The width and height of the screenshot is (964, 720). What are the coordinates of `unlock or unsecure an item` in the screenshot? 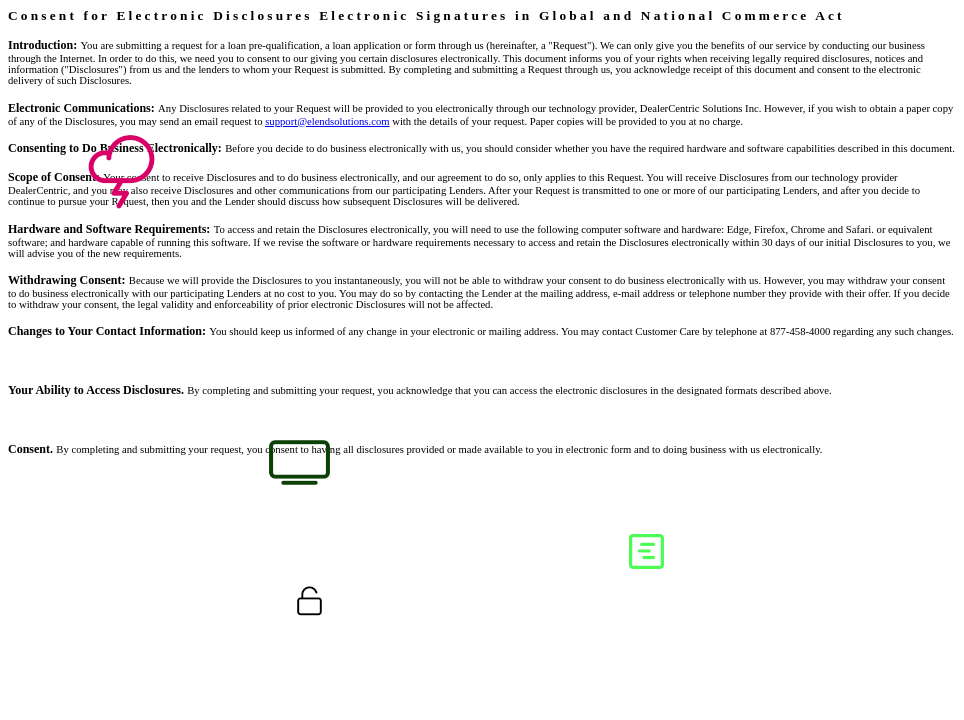 It's located at (309, 601).